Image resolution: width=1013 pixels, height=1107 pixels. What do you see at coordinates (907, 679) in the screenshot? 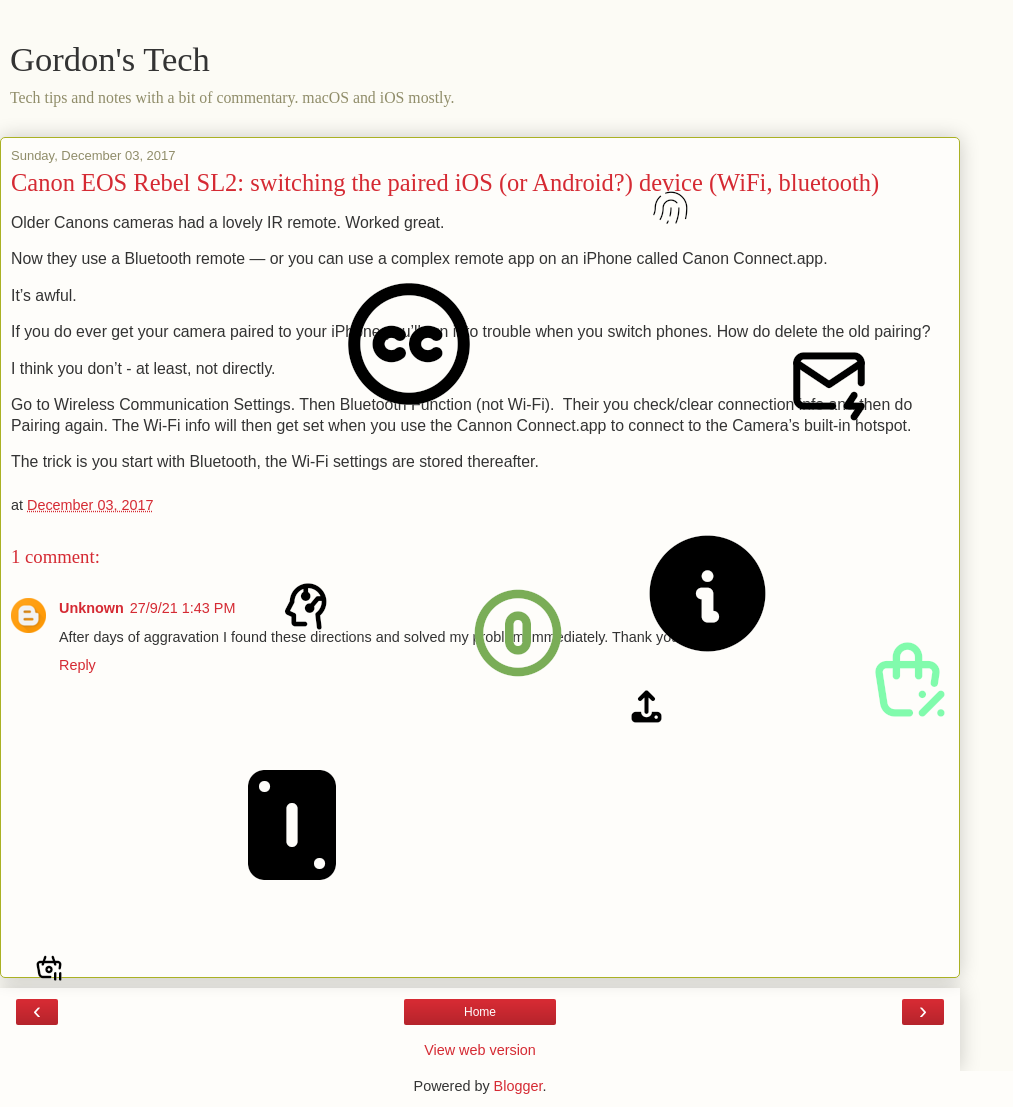
I see `view discounted items in your shopping bag` at bounding box center [907, 679].